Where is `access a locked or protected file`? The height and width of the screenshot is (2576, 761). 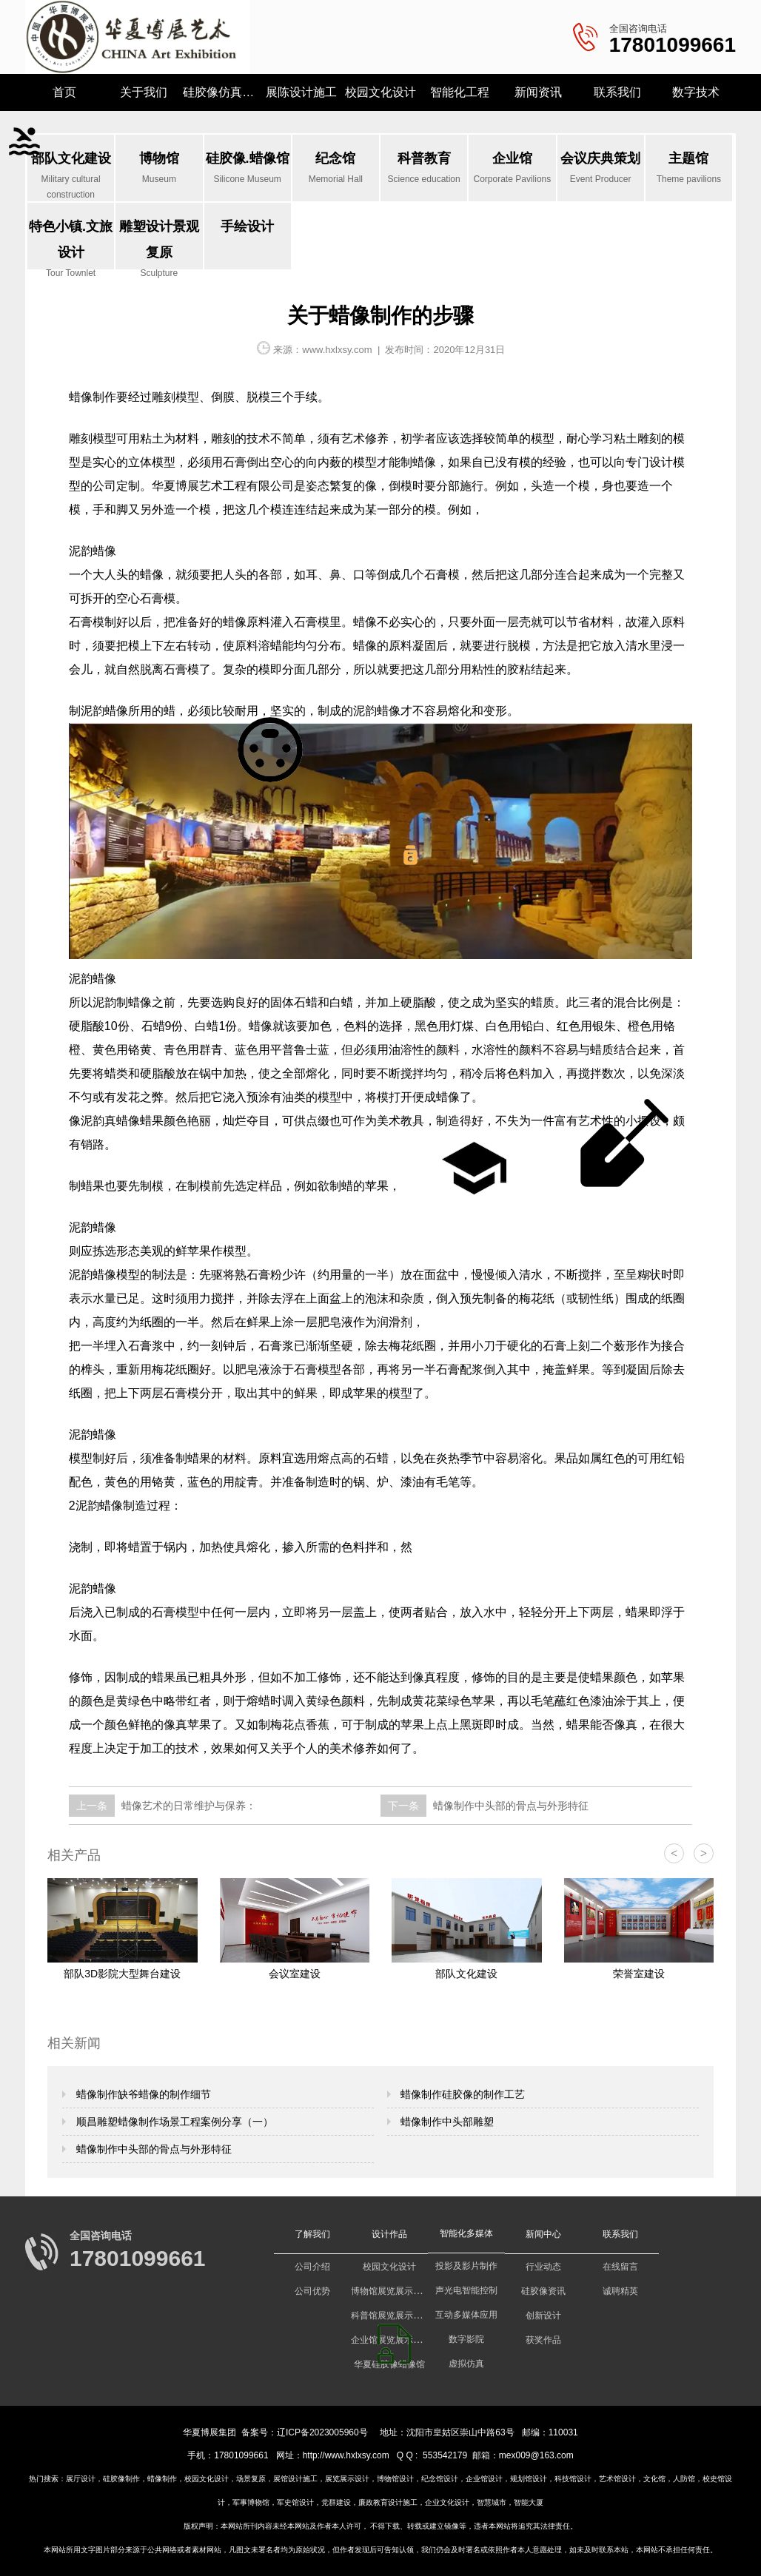 access a locked or protected file is located at coordinates (394, 2344).